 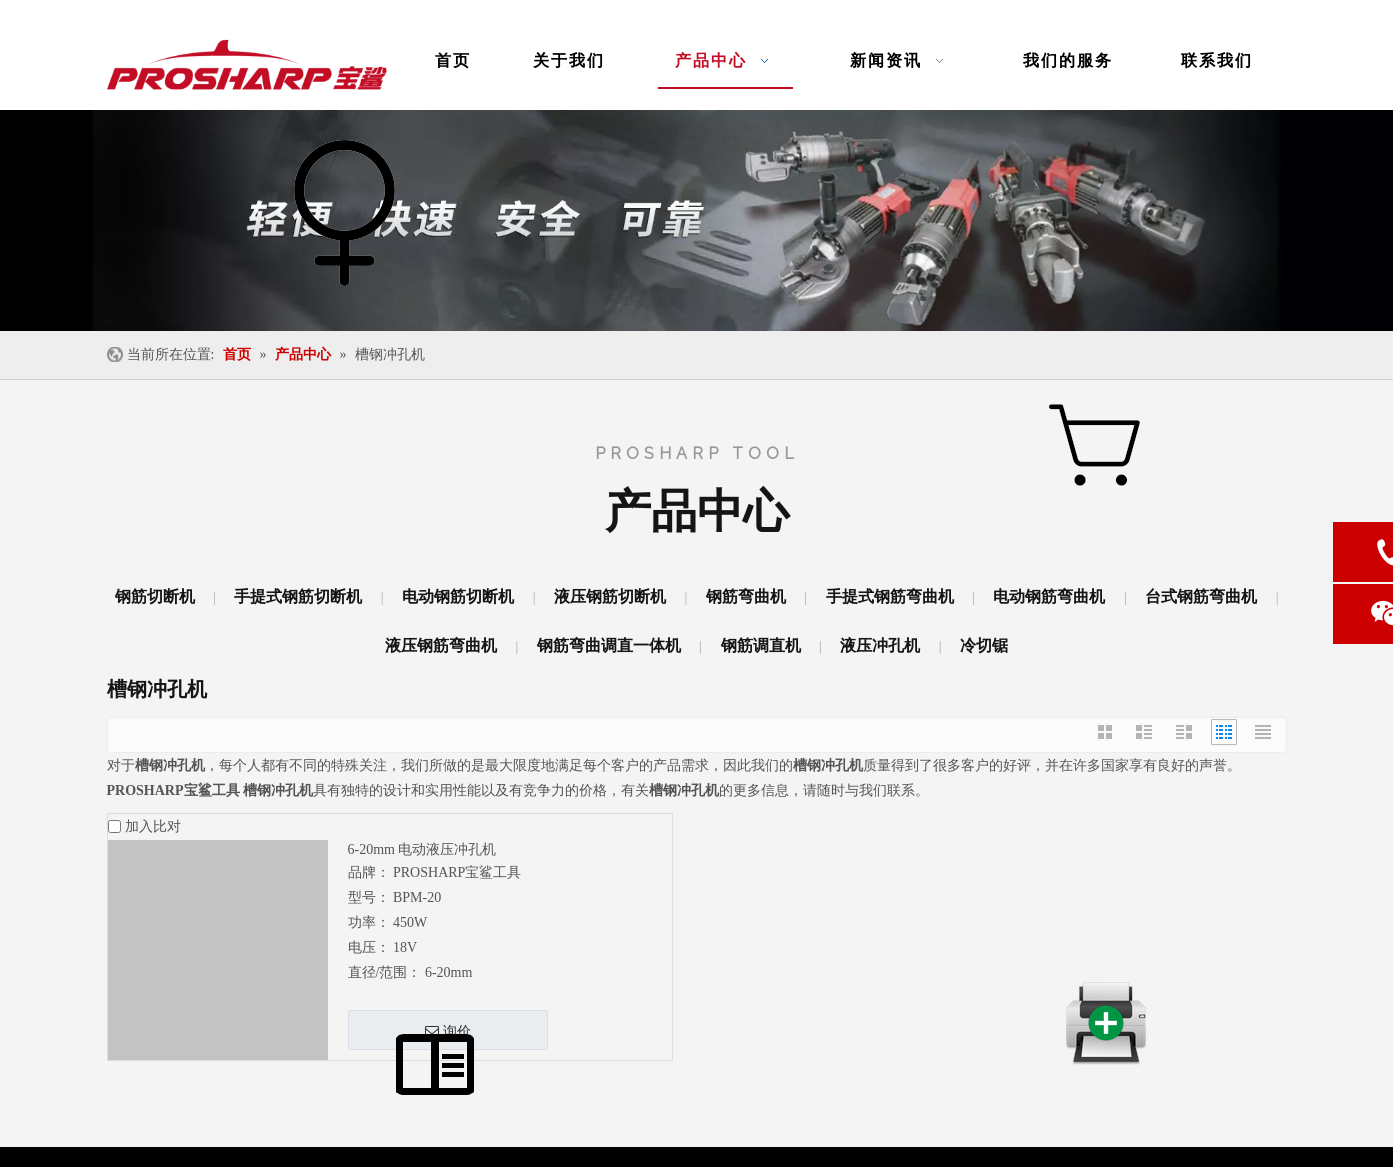 What do you see at coordinates (1106, 1023) in the screenshot?
I see `add a new printer to your system` at bounding box center [1106, 1023].